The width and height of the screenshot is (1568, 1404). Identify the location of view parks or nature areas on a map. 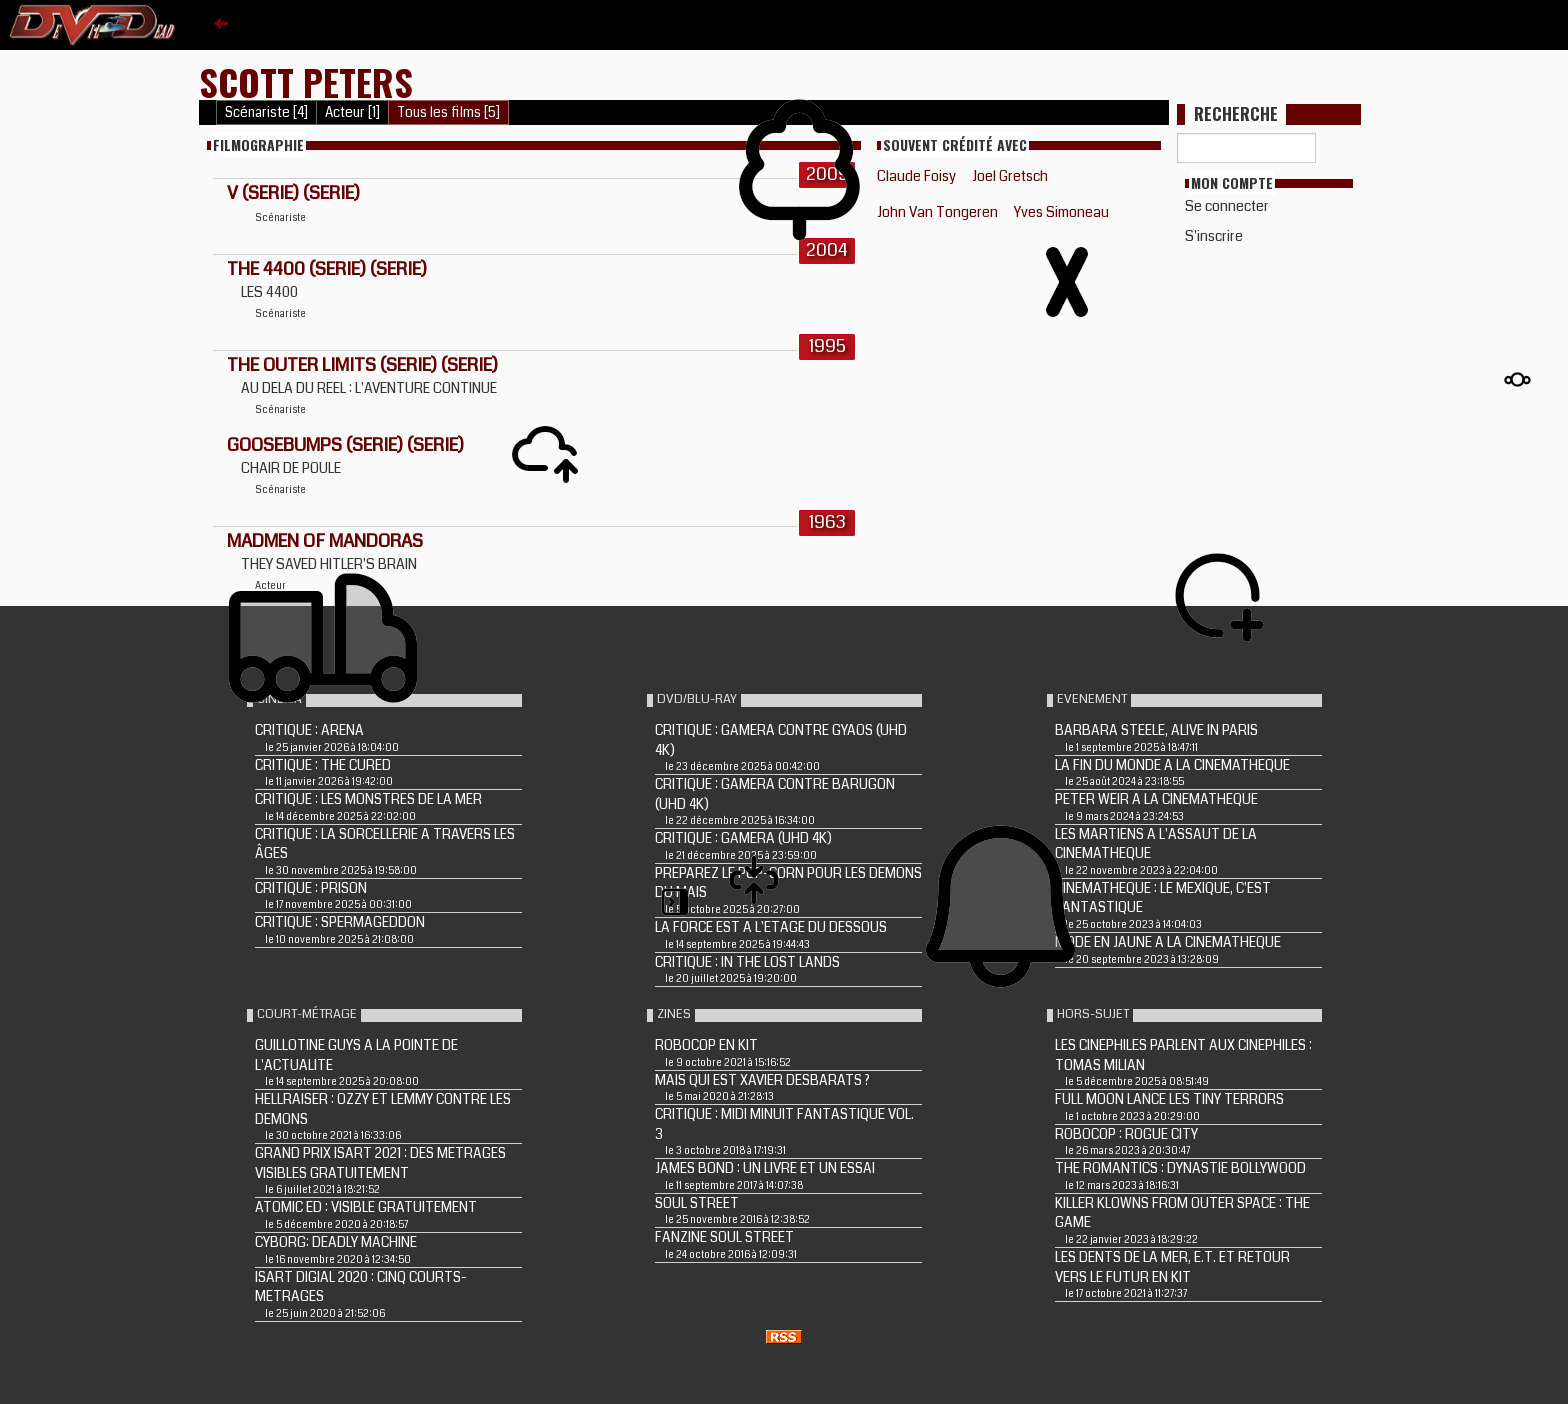
(799, 166).